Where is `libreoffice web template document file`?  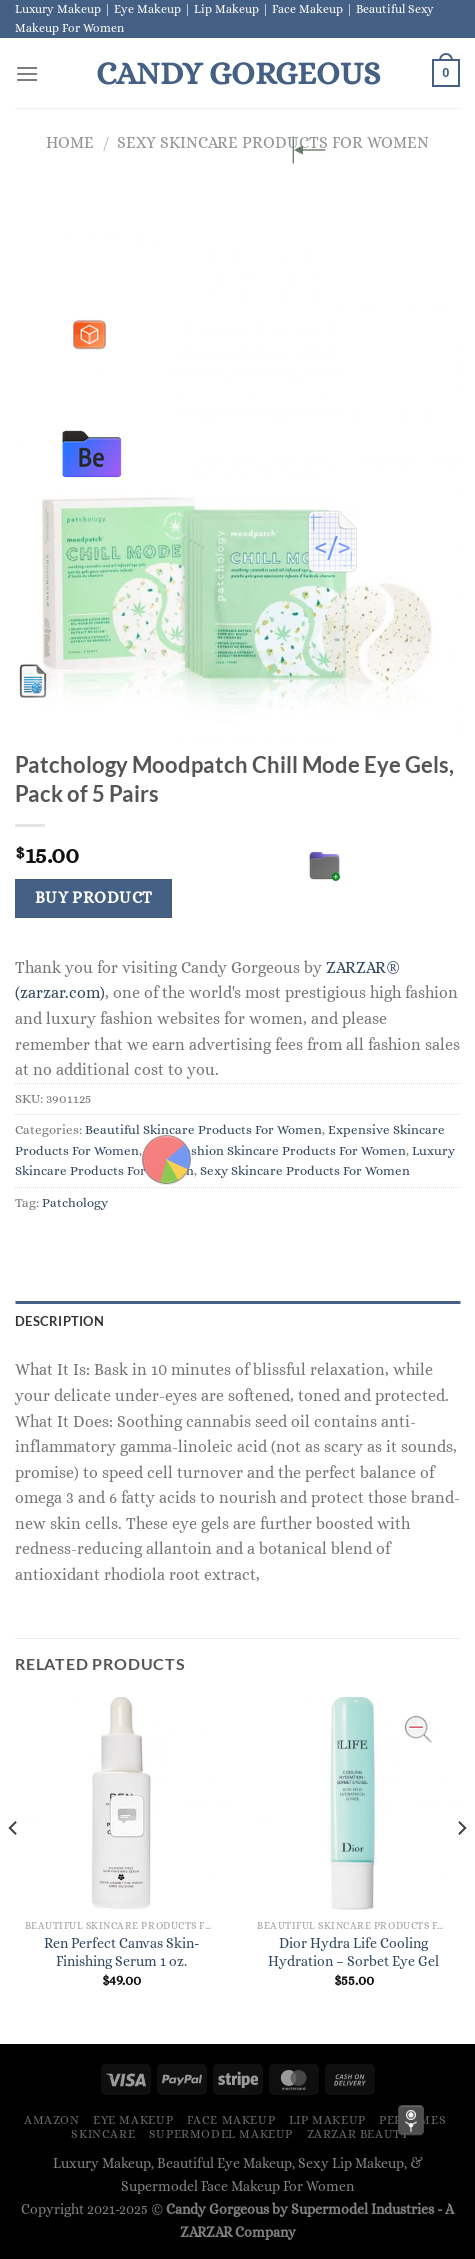 libreoffice web template document file is located at coordinates (33, 681).